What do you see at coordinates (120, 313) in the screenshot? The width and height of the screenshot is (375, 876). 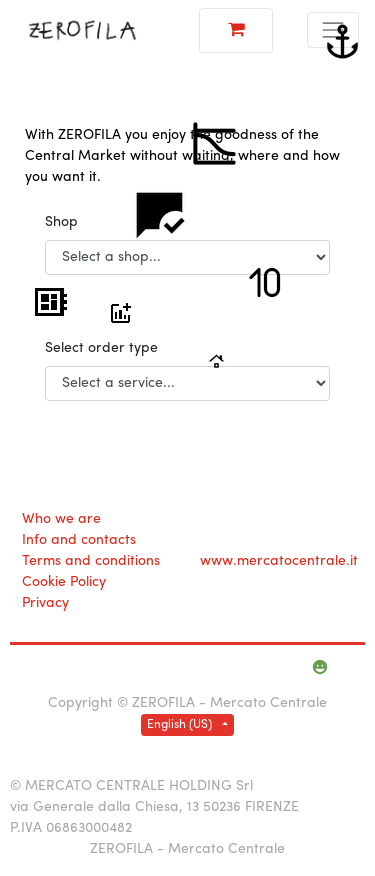 I see `add a new chart or graph` at bounding box center [120, 313].